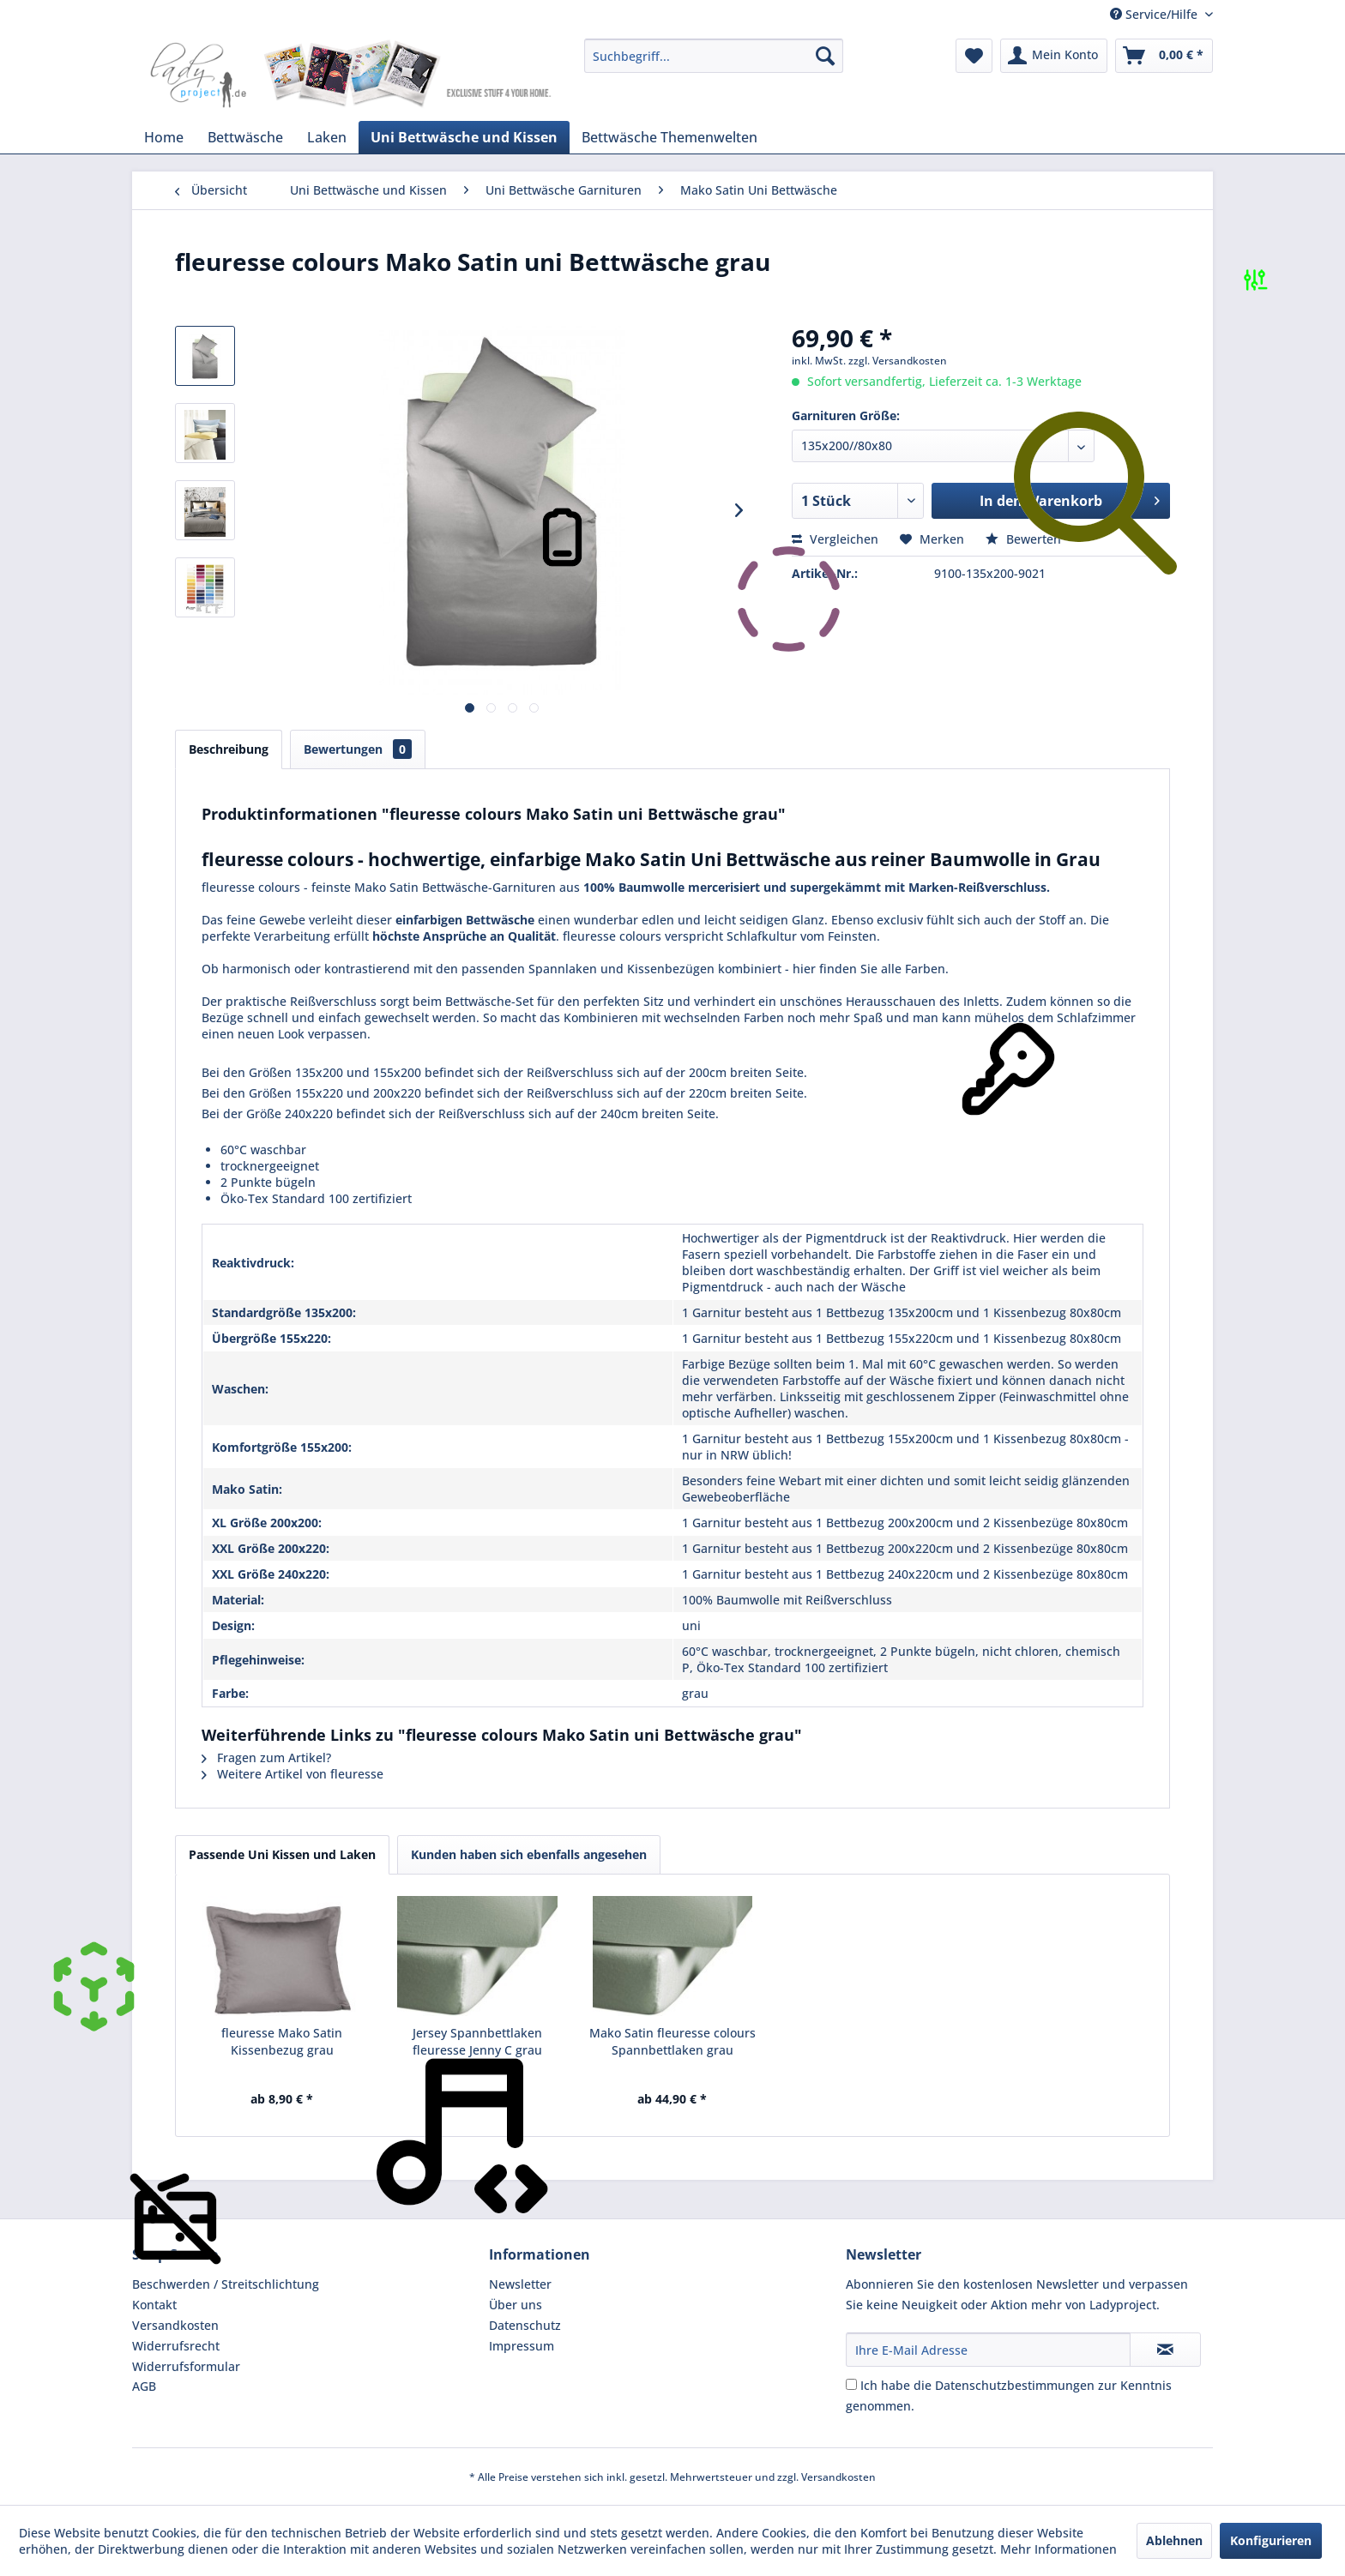 Image resolution: width=1345 pixels, height=2576 pixels. Describe the element at coordinates (788, 599) in the screenshot. I see `indicates loading or processing in progress` at that location.